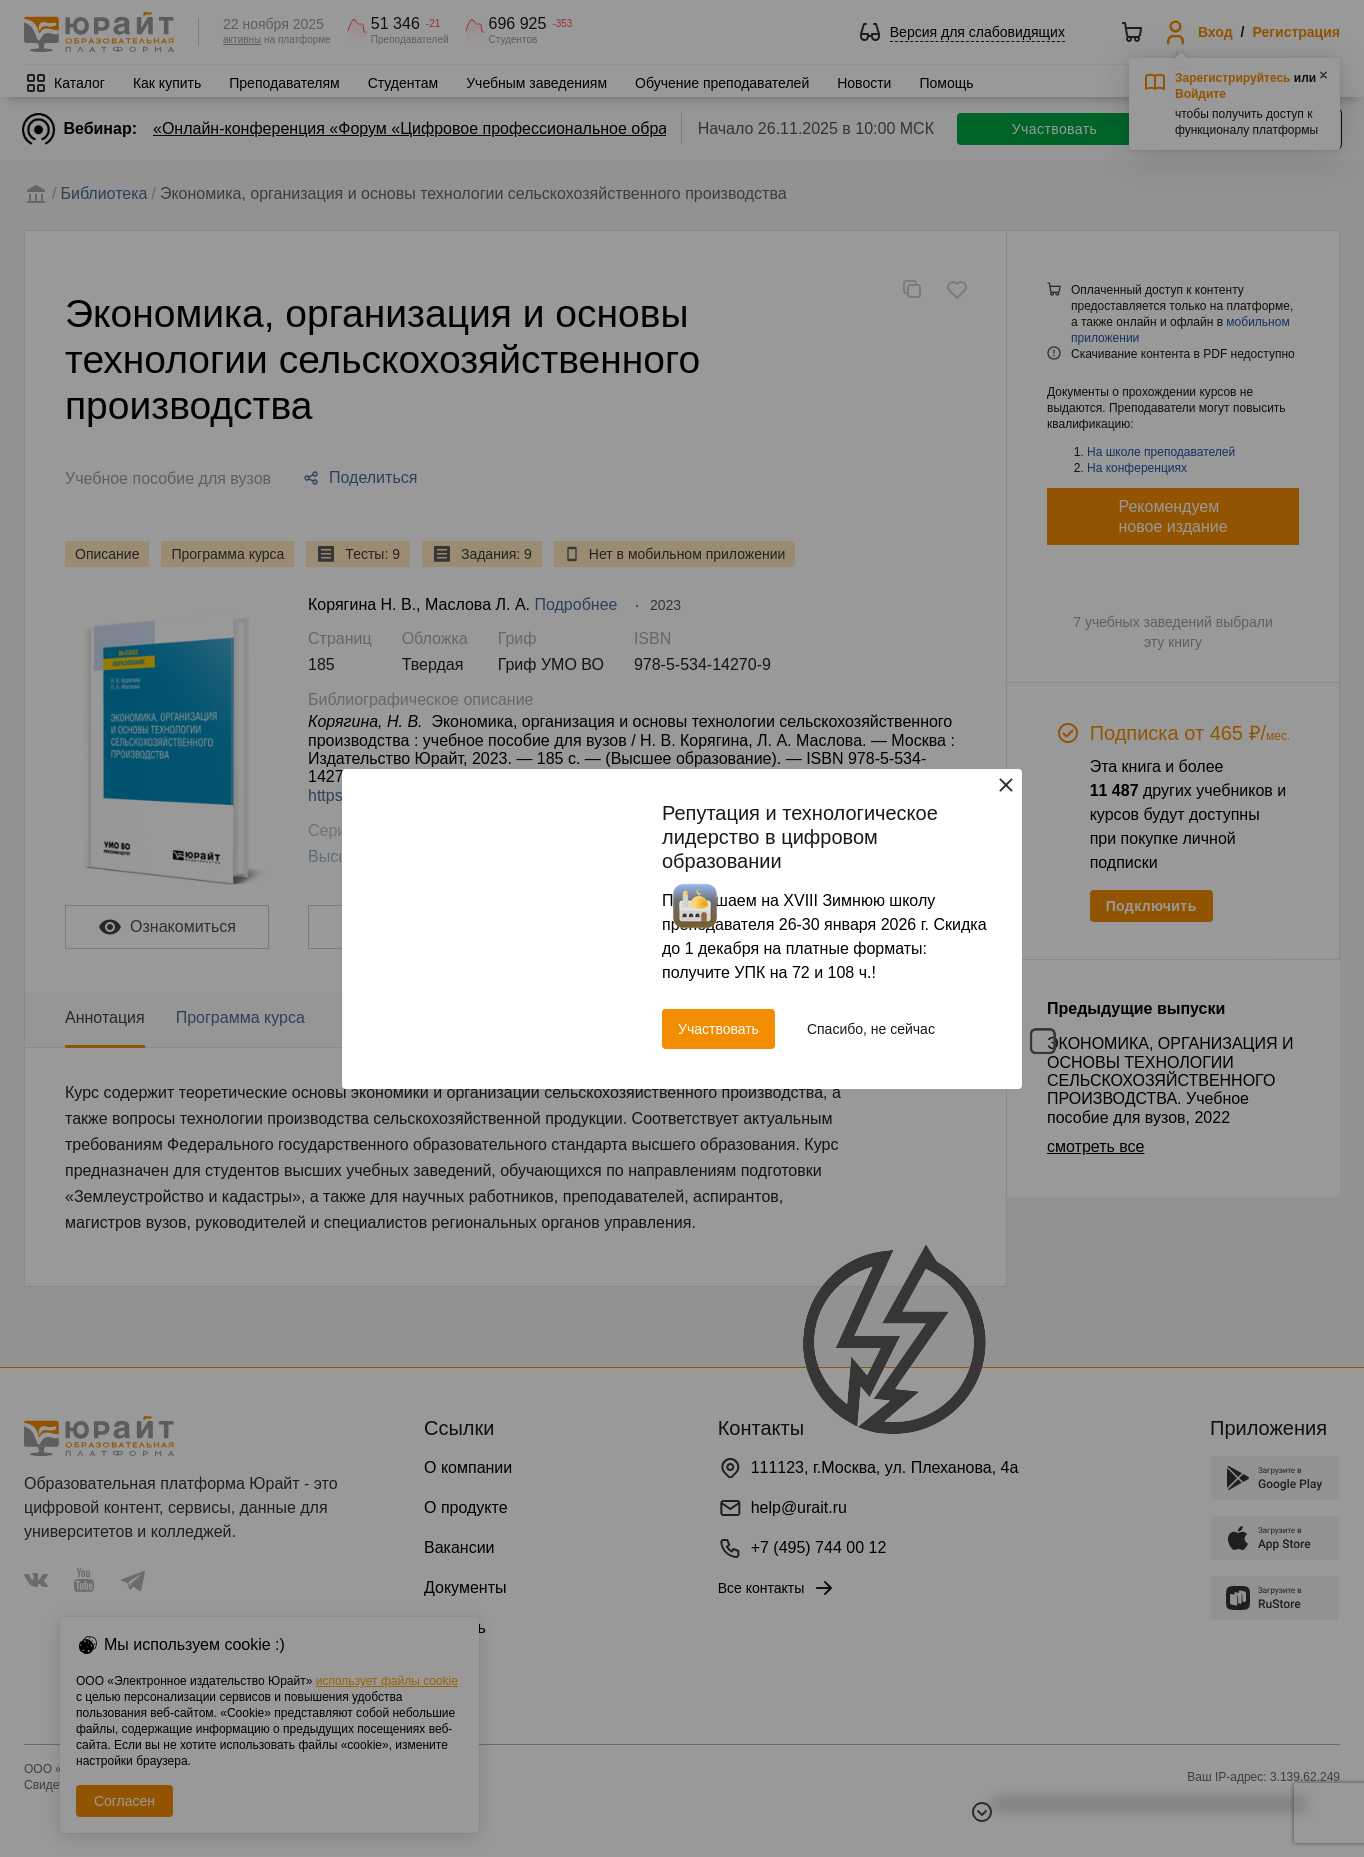  I want to click on empty checkbox or selection state, so click(1035, 1048).